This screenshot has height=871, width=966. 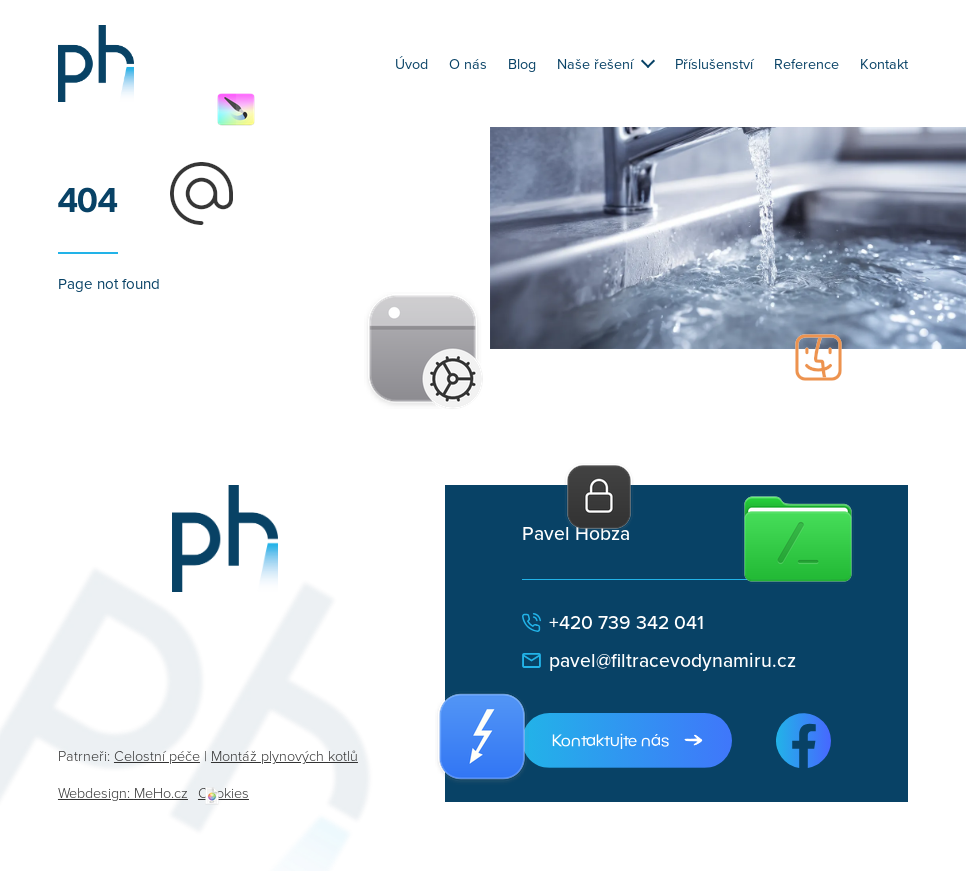 I want to click on a KVT text file associated with Krita vector graphics, so click(x=212, y=796).